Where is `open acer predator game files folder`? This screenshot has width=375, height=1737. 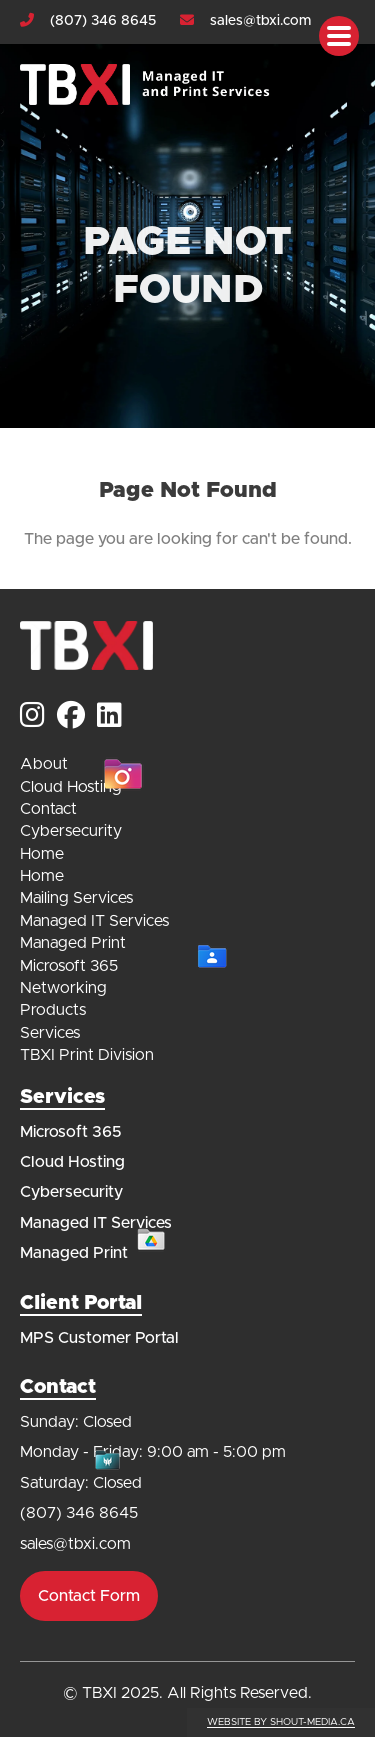
open acer predator game files folder is located at coordinates (107, 1460).